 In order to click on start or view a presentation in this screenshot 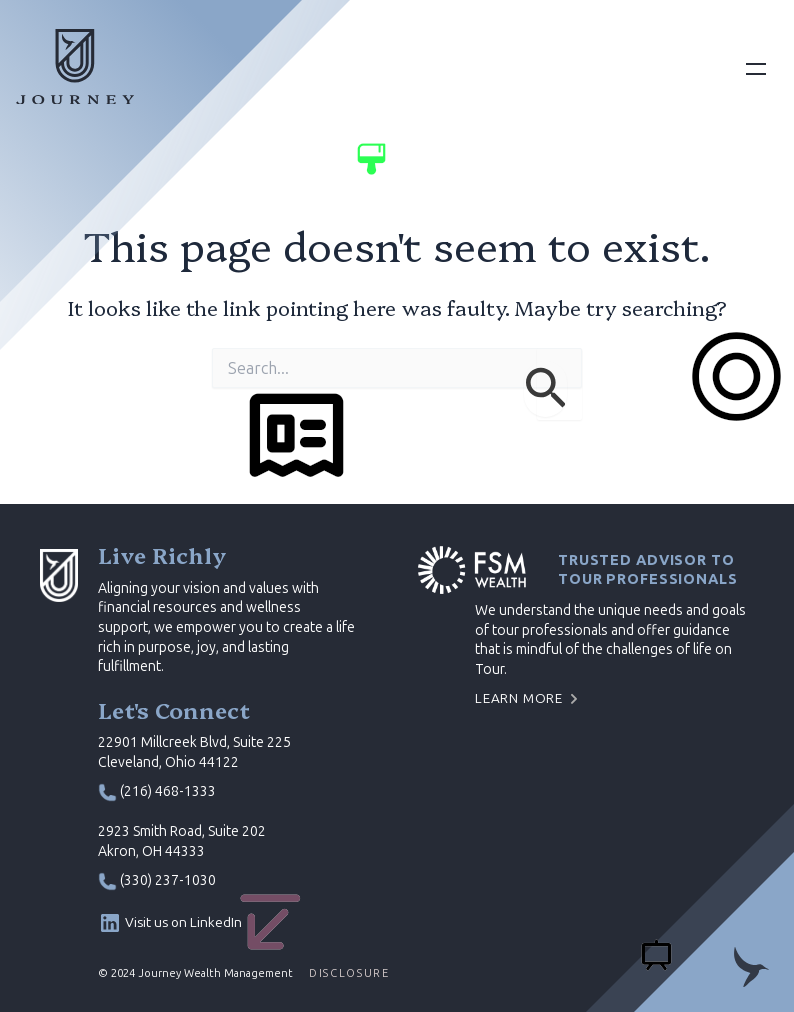, I will do `click(656, 955)`.